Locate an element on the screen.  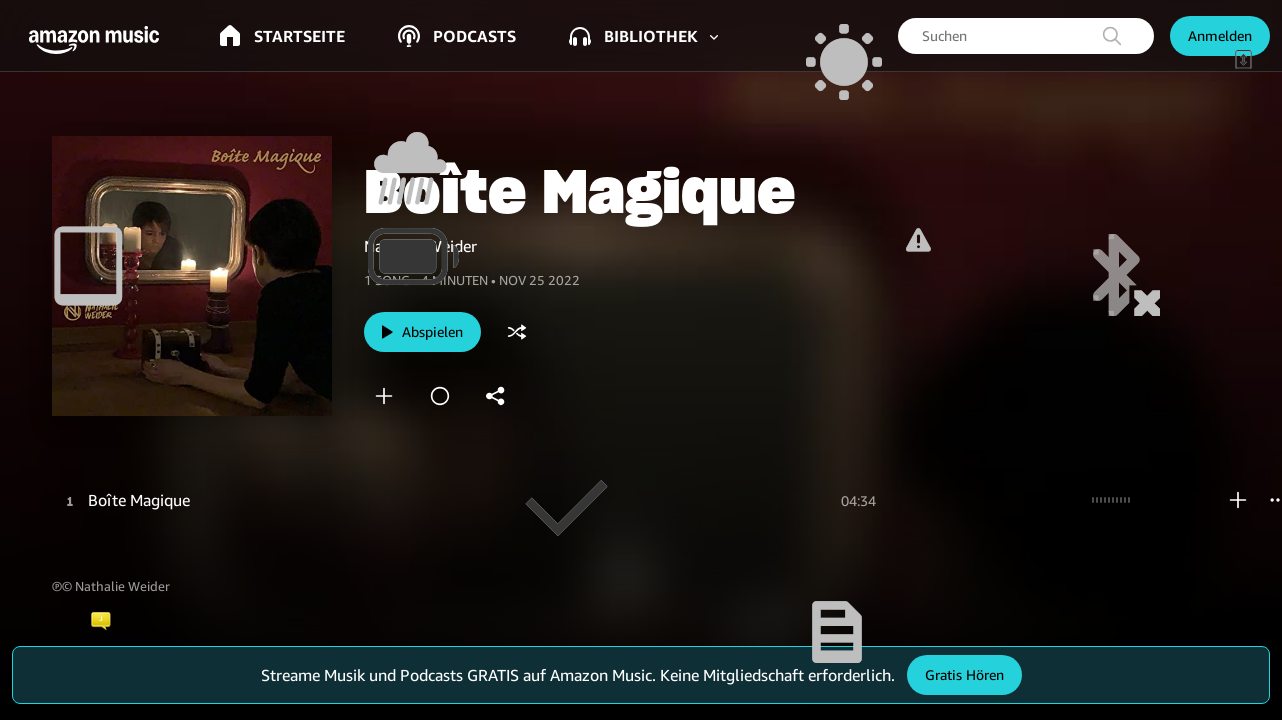
bluetooth is currently disabled is located at coordinates (1119, 275).